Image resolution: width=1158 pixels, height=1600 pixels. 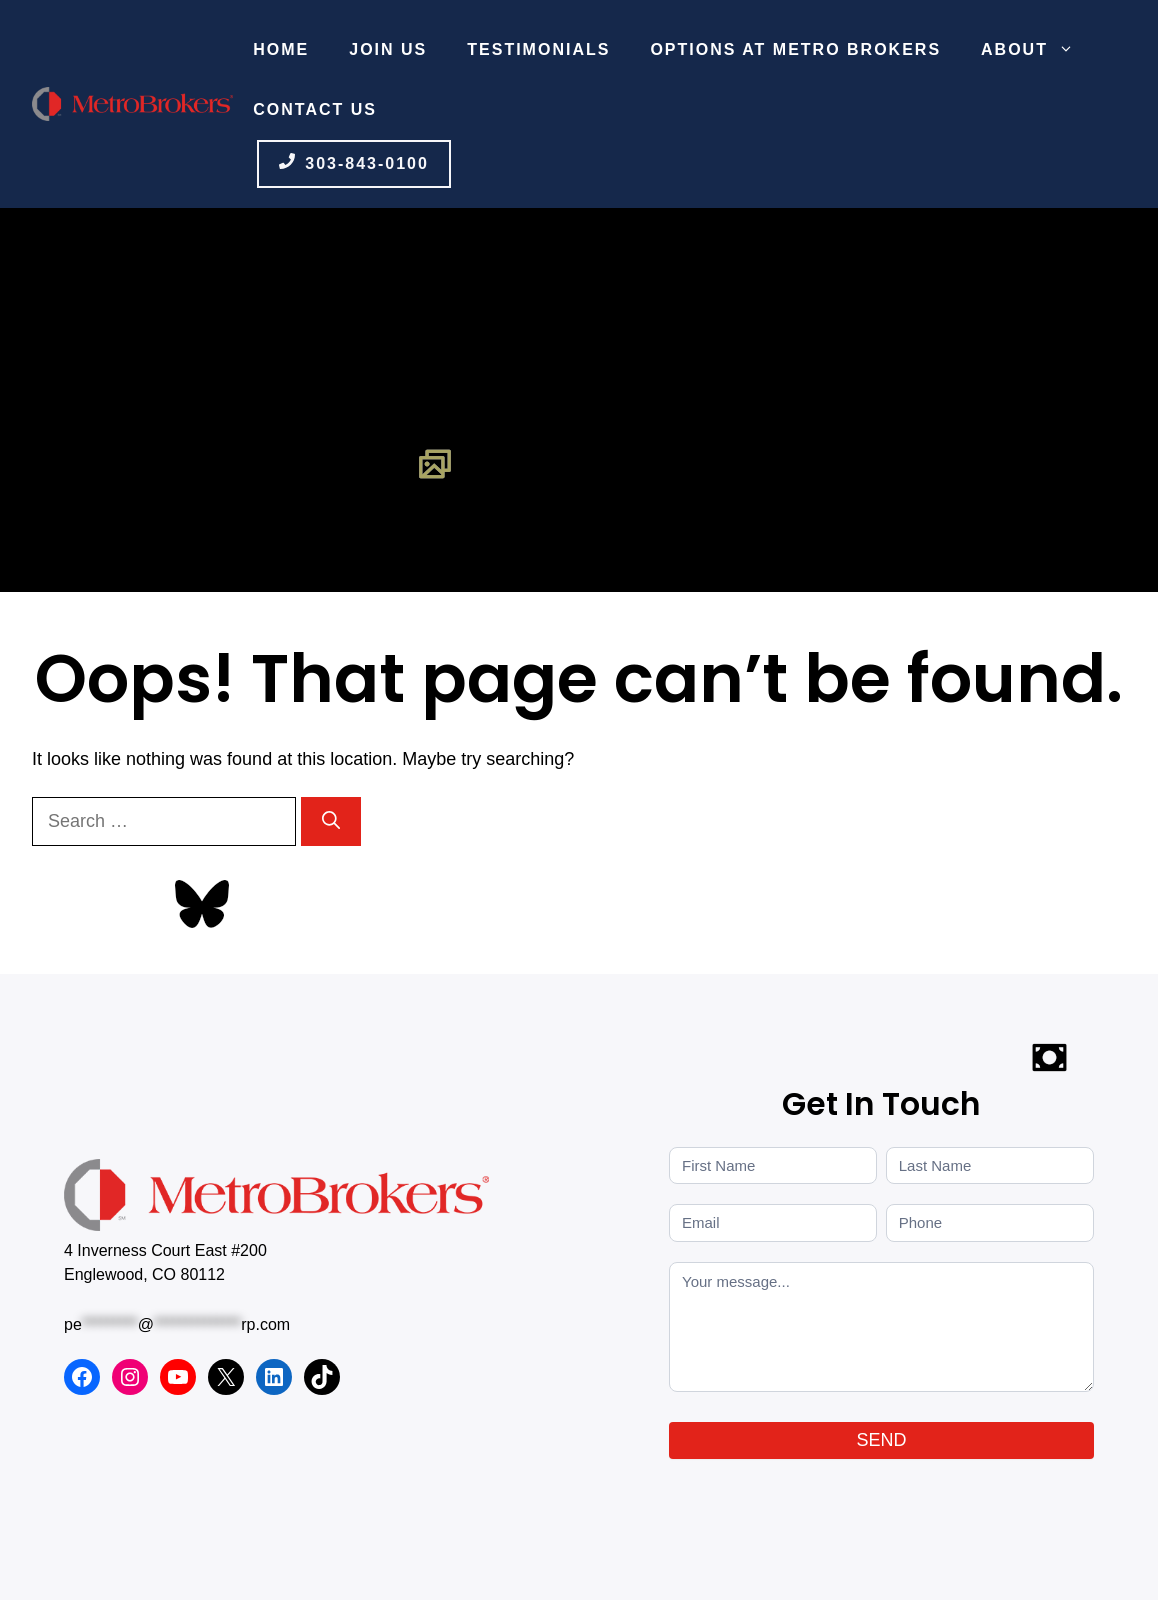 I want to click on open Bluesky app, so click(x=202, y=904).